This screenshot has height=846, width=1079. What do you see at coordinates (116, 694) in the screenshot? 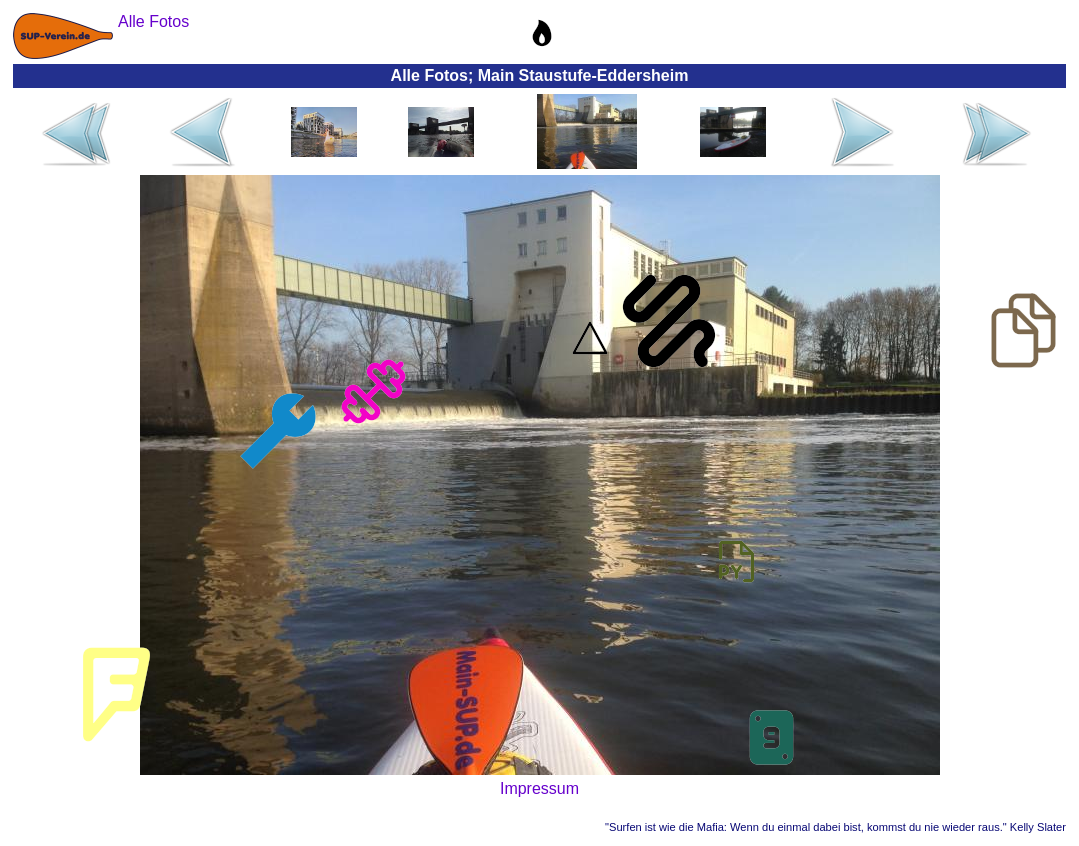
I see `open foursquare app` at bounding box center [116, 694].